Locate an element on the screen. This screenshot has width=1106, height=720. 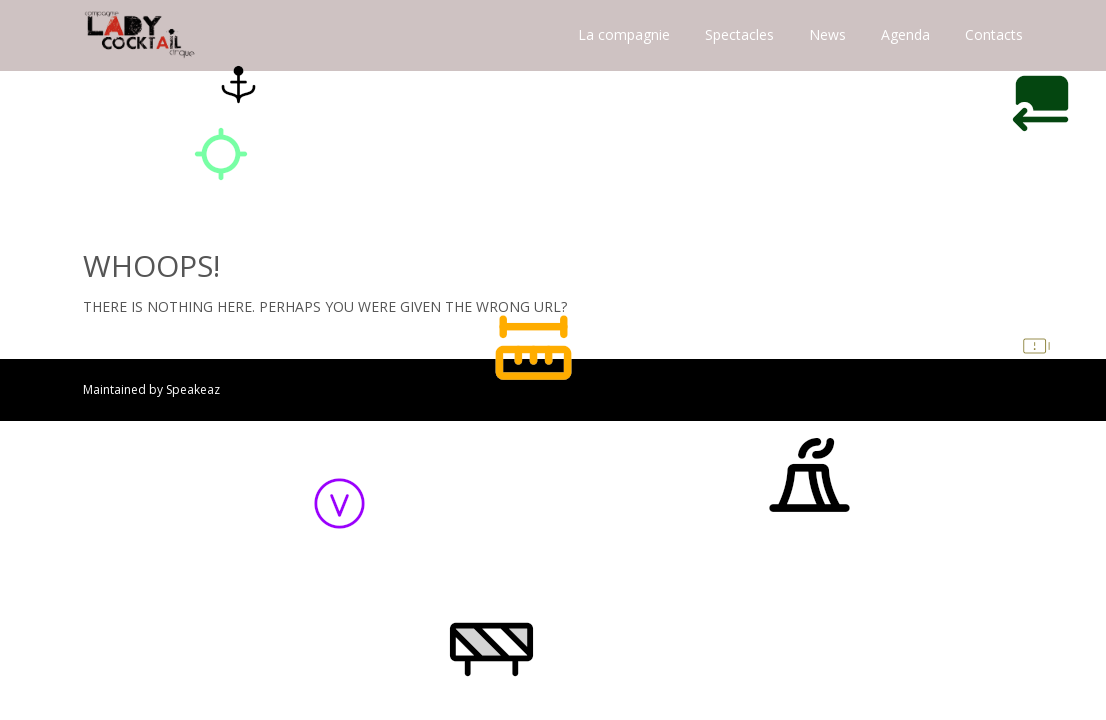
view nuclear power plant information is located at coordinates (809, 479).